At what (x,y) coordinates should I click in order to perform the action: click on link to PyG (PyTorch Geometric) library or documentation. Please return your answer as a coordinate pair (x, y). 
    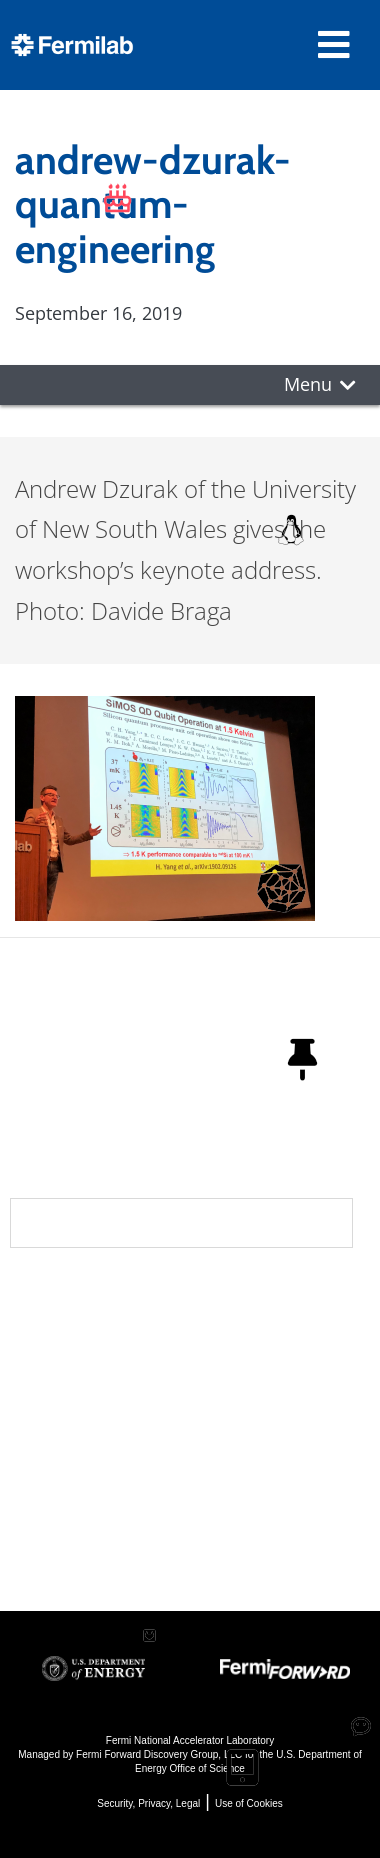
    Looking at the image, I should click on (281, 888).